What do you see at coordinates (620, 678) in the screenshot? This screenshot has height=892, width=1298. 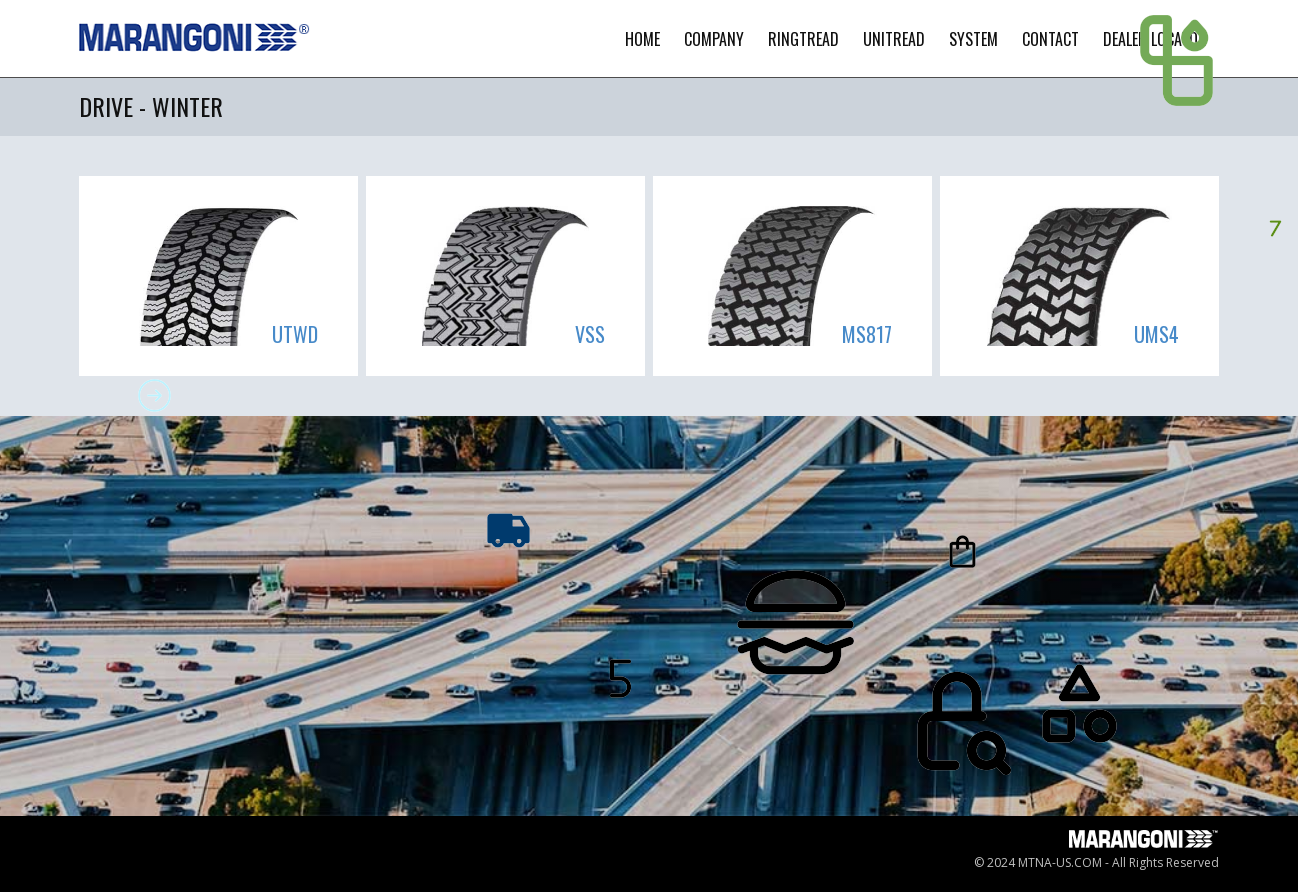 I see `indicates step 5 in a multi-step process` at bounding box center [620, 678].